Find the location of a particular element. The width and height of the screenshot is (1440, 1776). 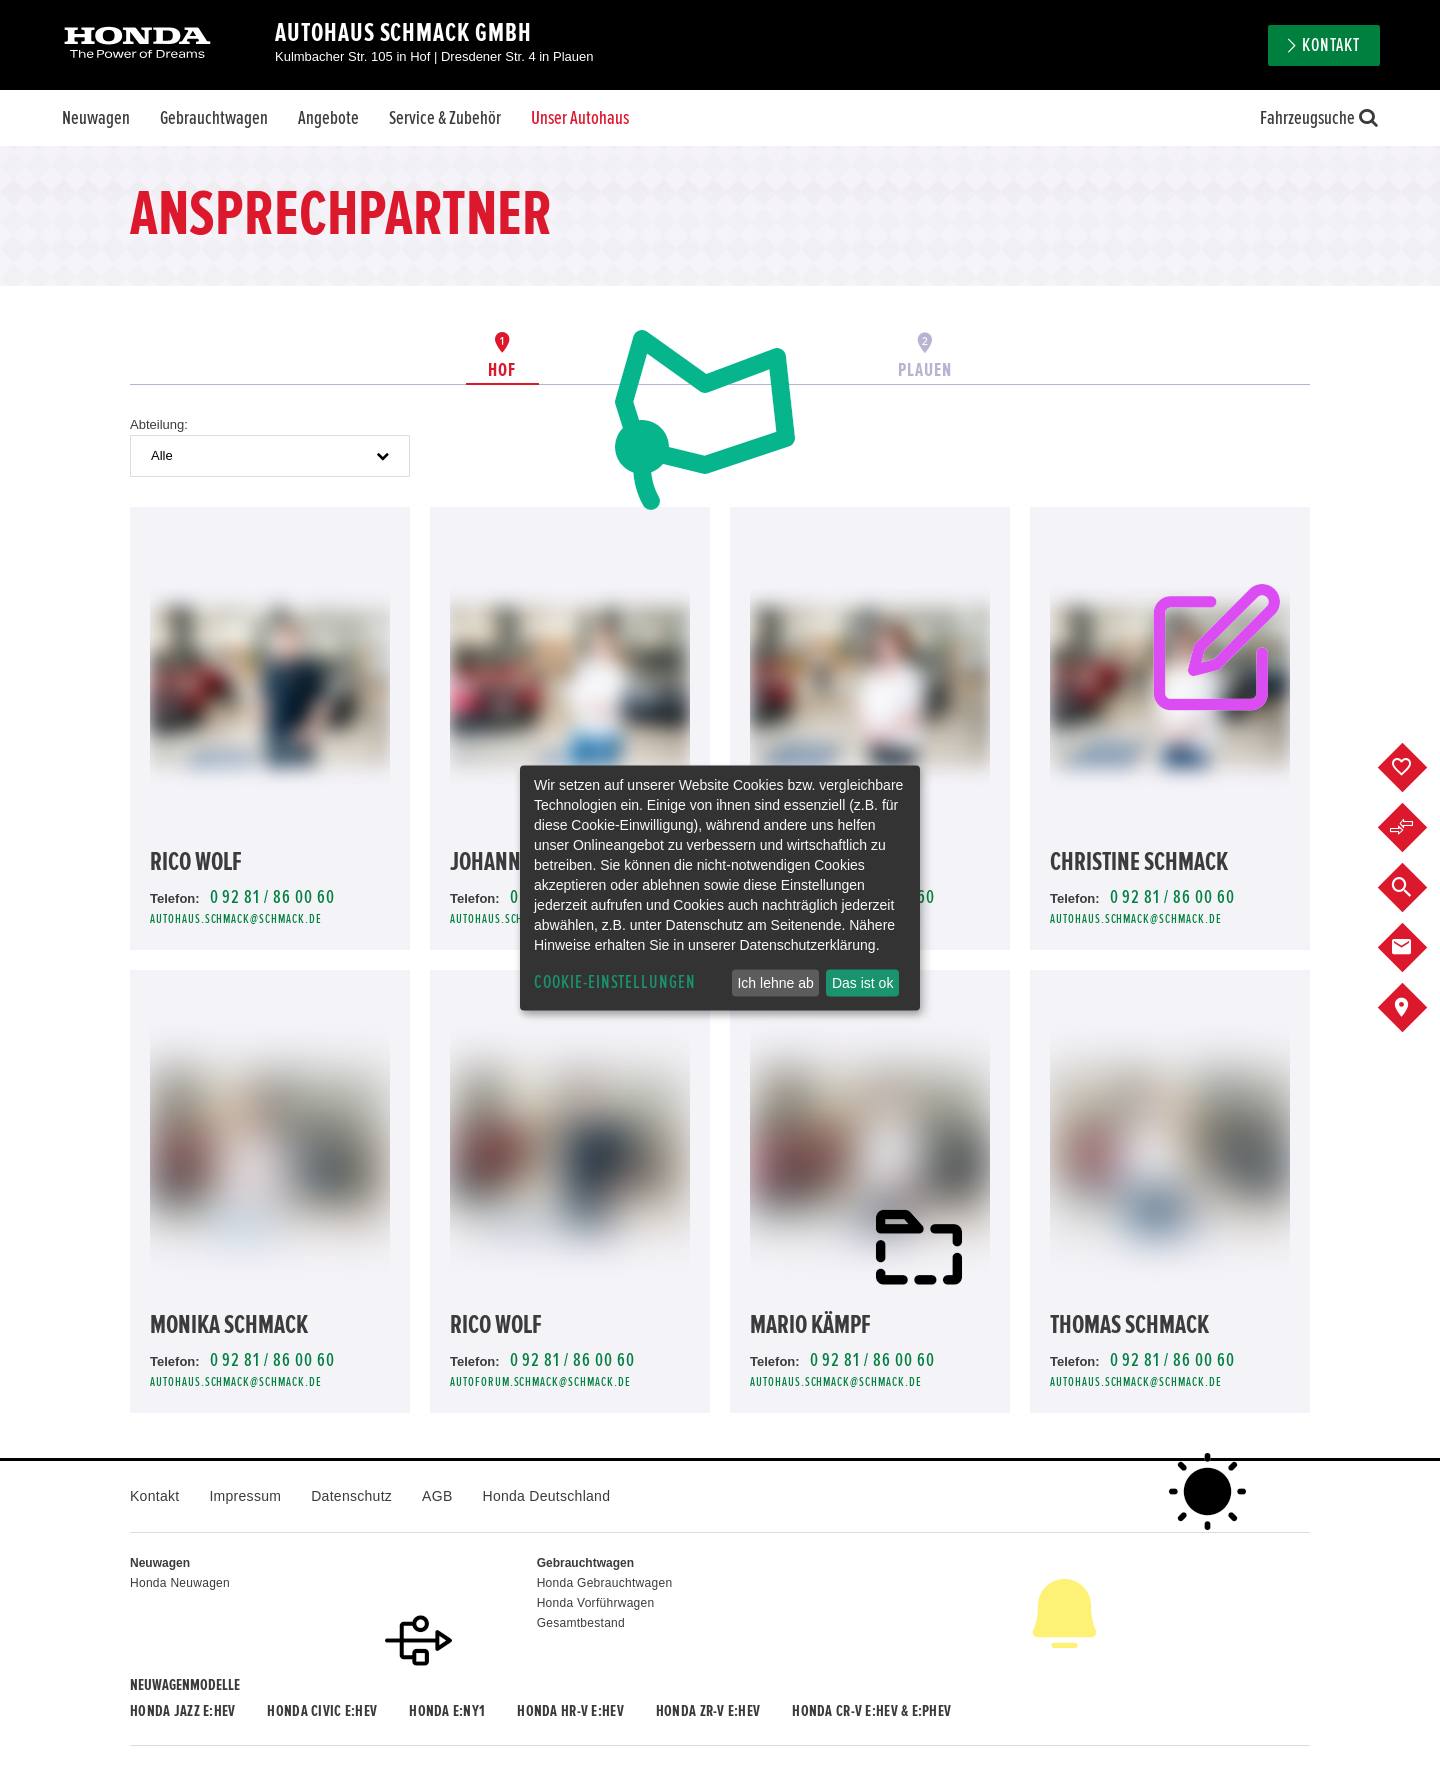

make a freehand polygon selection is located at coordinates (705, 420).